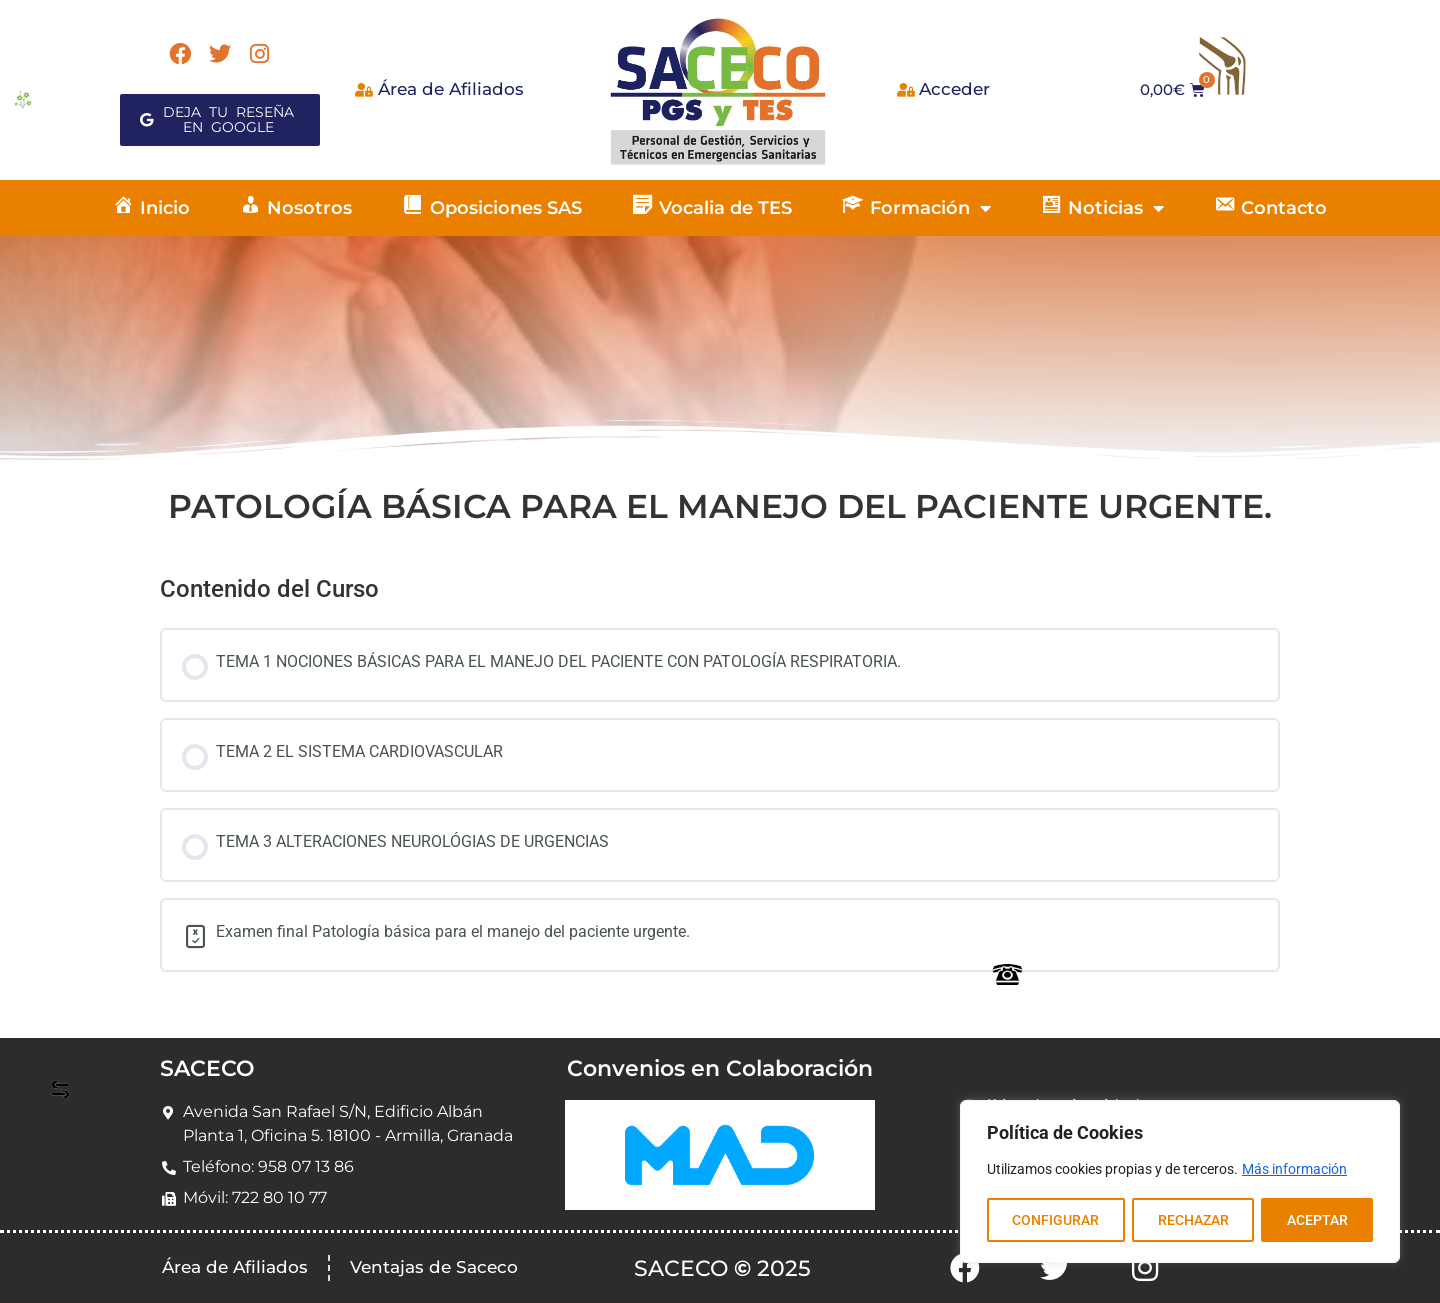 Image resolution: width=1440 pixels, height=1303 pixels. What do you see at coordinates (23, 99) in the screenshot?
I see `flax plant icon for crafting or farming games` at bounding box center [23, 99].